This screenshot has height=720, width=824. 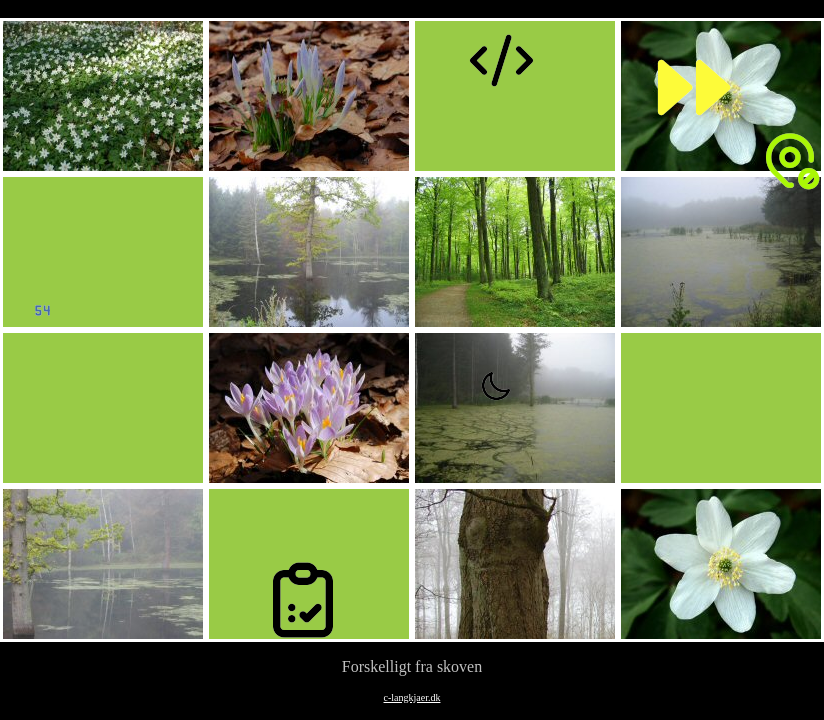 What do you see at coordinates (303, 600) in the screenshot?
I see `view health checkup results` at bounding box center [303, 600].